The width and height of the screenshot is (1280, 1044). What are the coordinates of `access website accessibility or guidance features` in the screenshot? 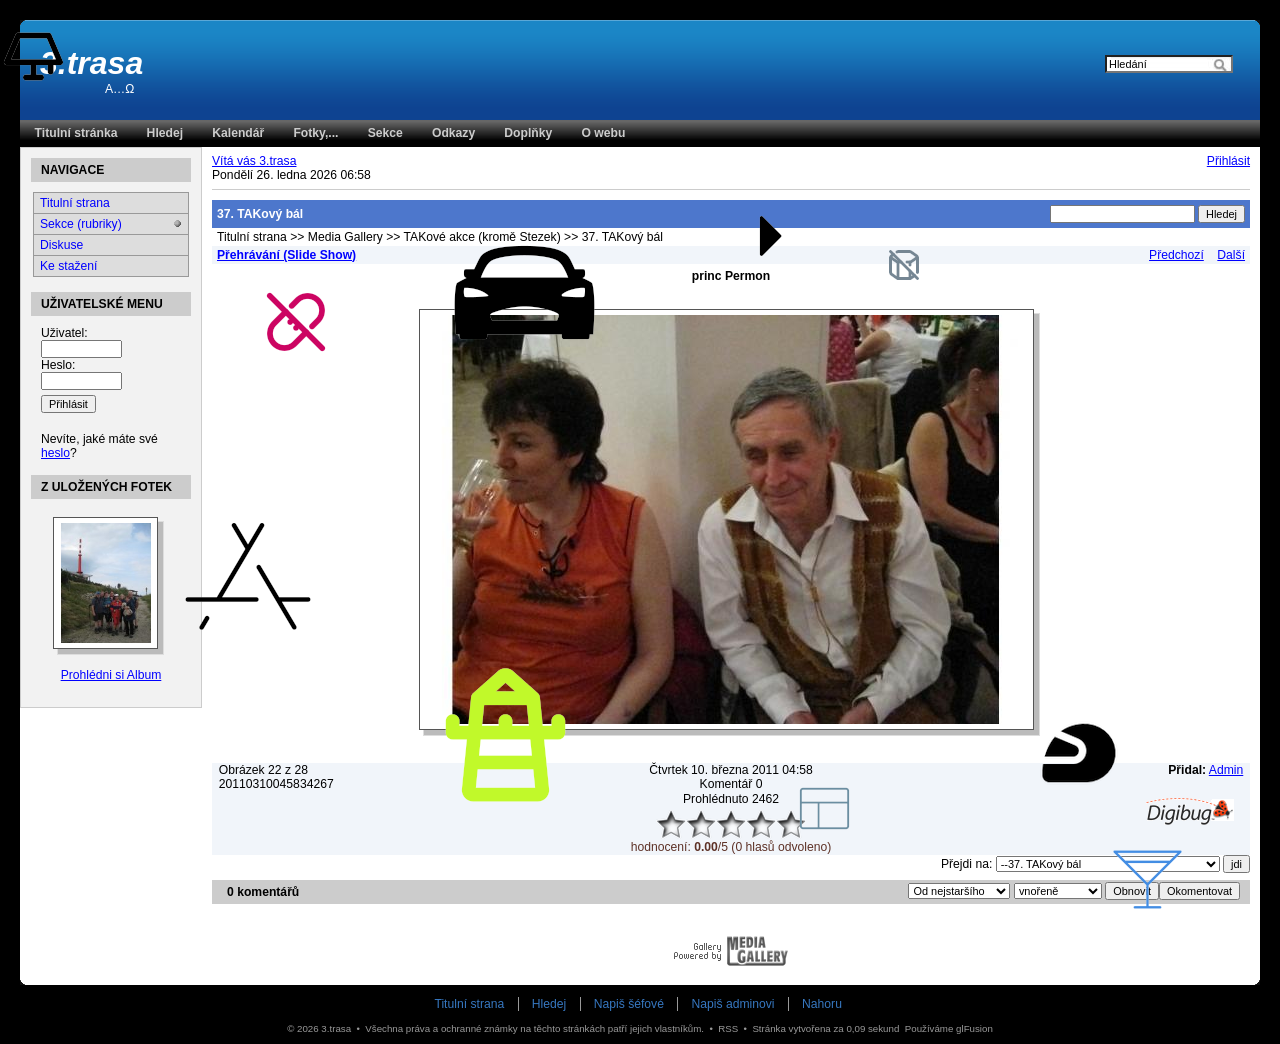 It's located at (505, 739).